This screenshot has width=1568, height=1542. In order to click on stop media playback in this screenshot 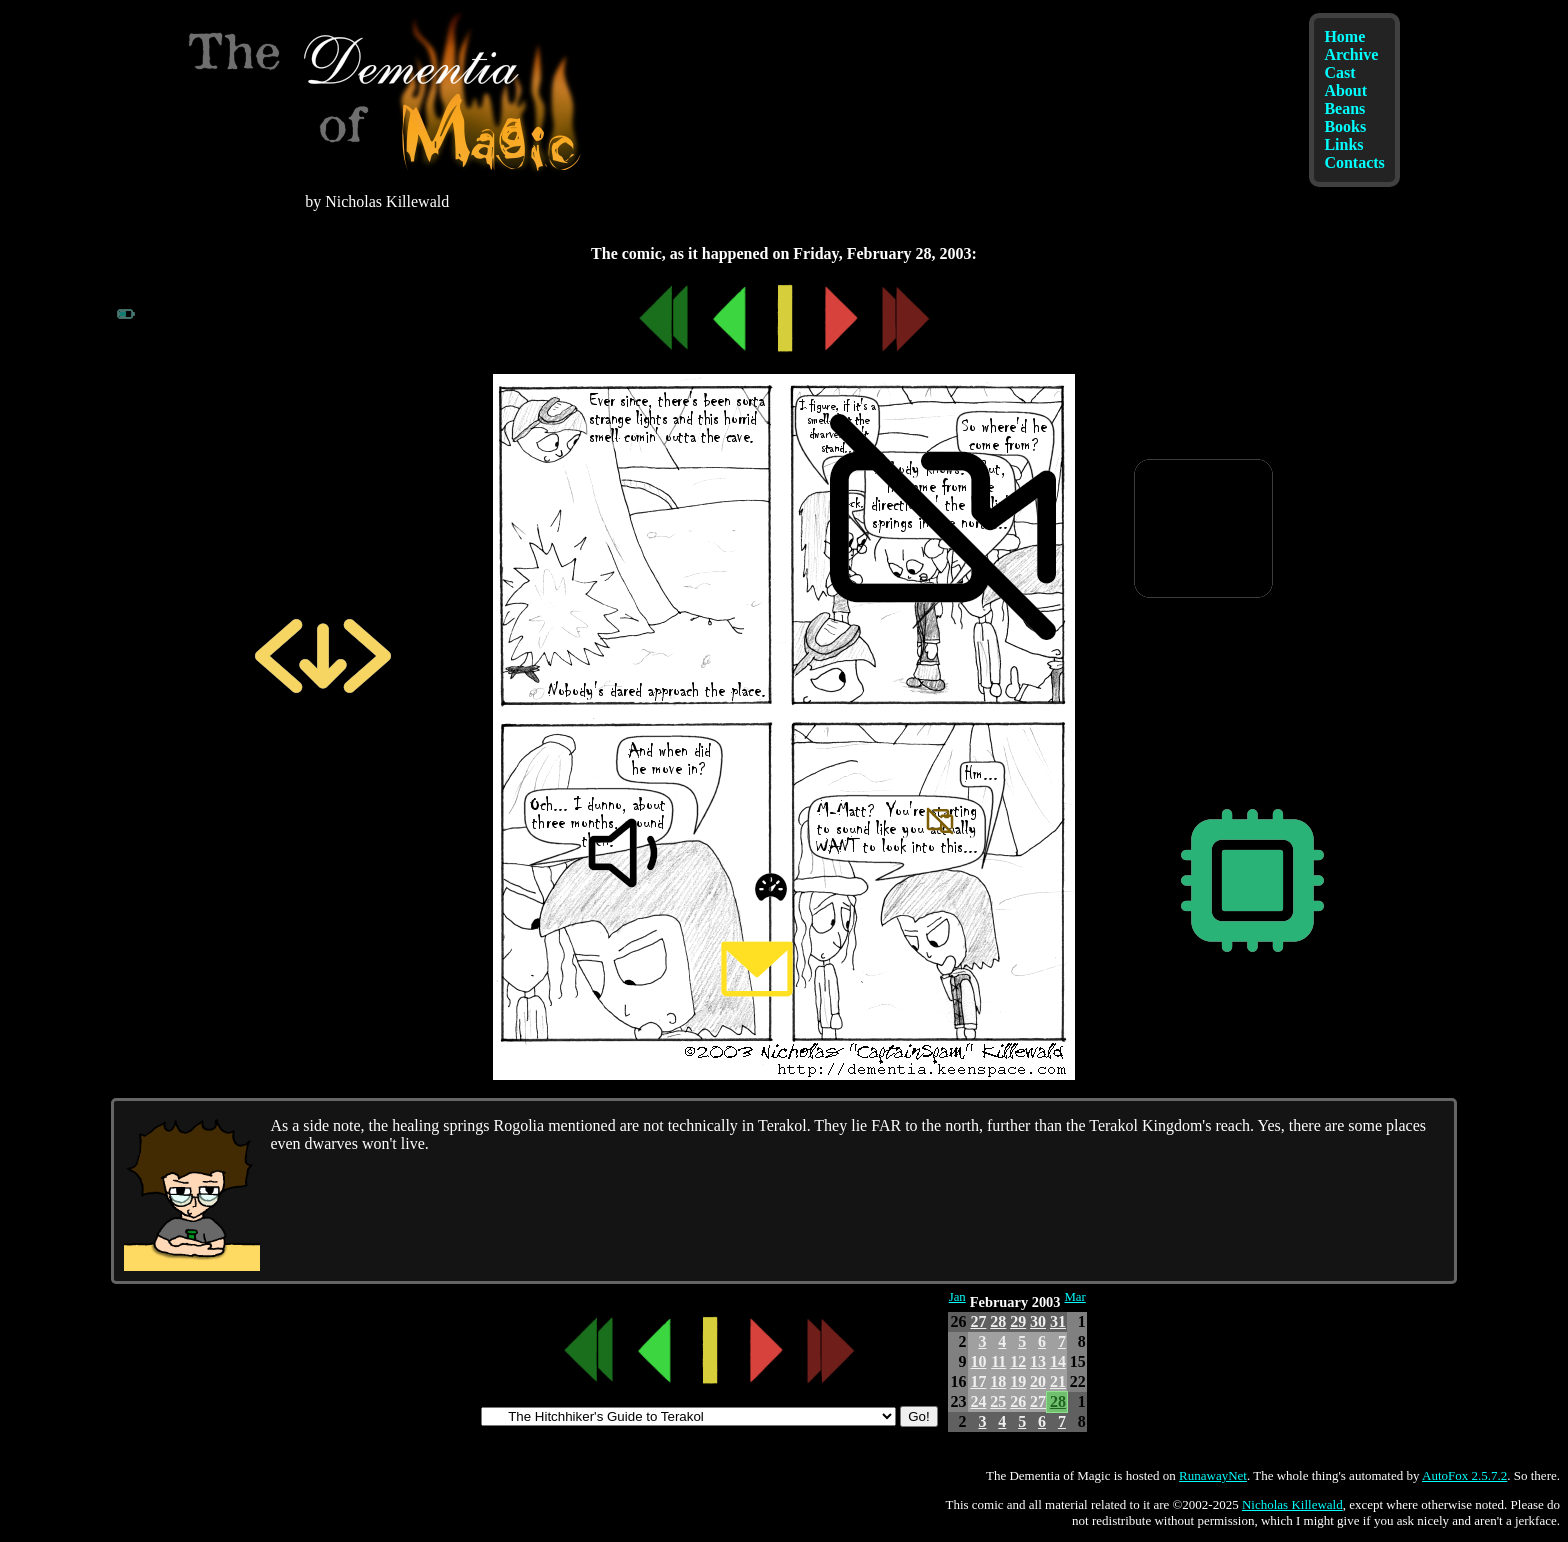, I will do `click(1203, 528)`.